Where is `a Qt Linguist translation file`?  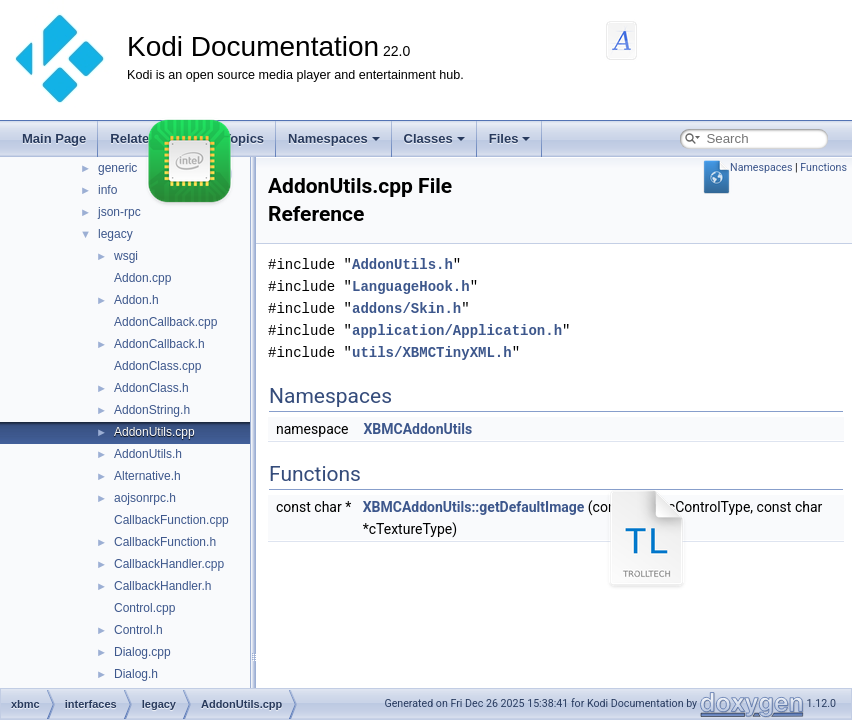 a Qt Linguist translation file is located at coordinates (646, 539).